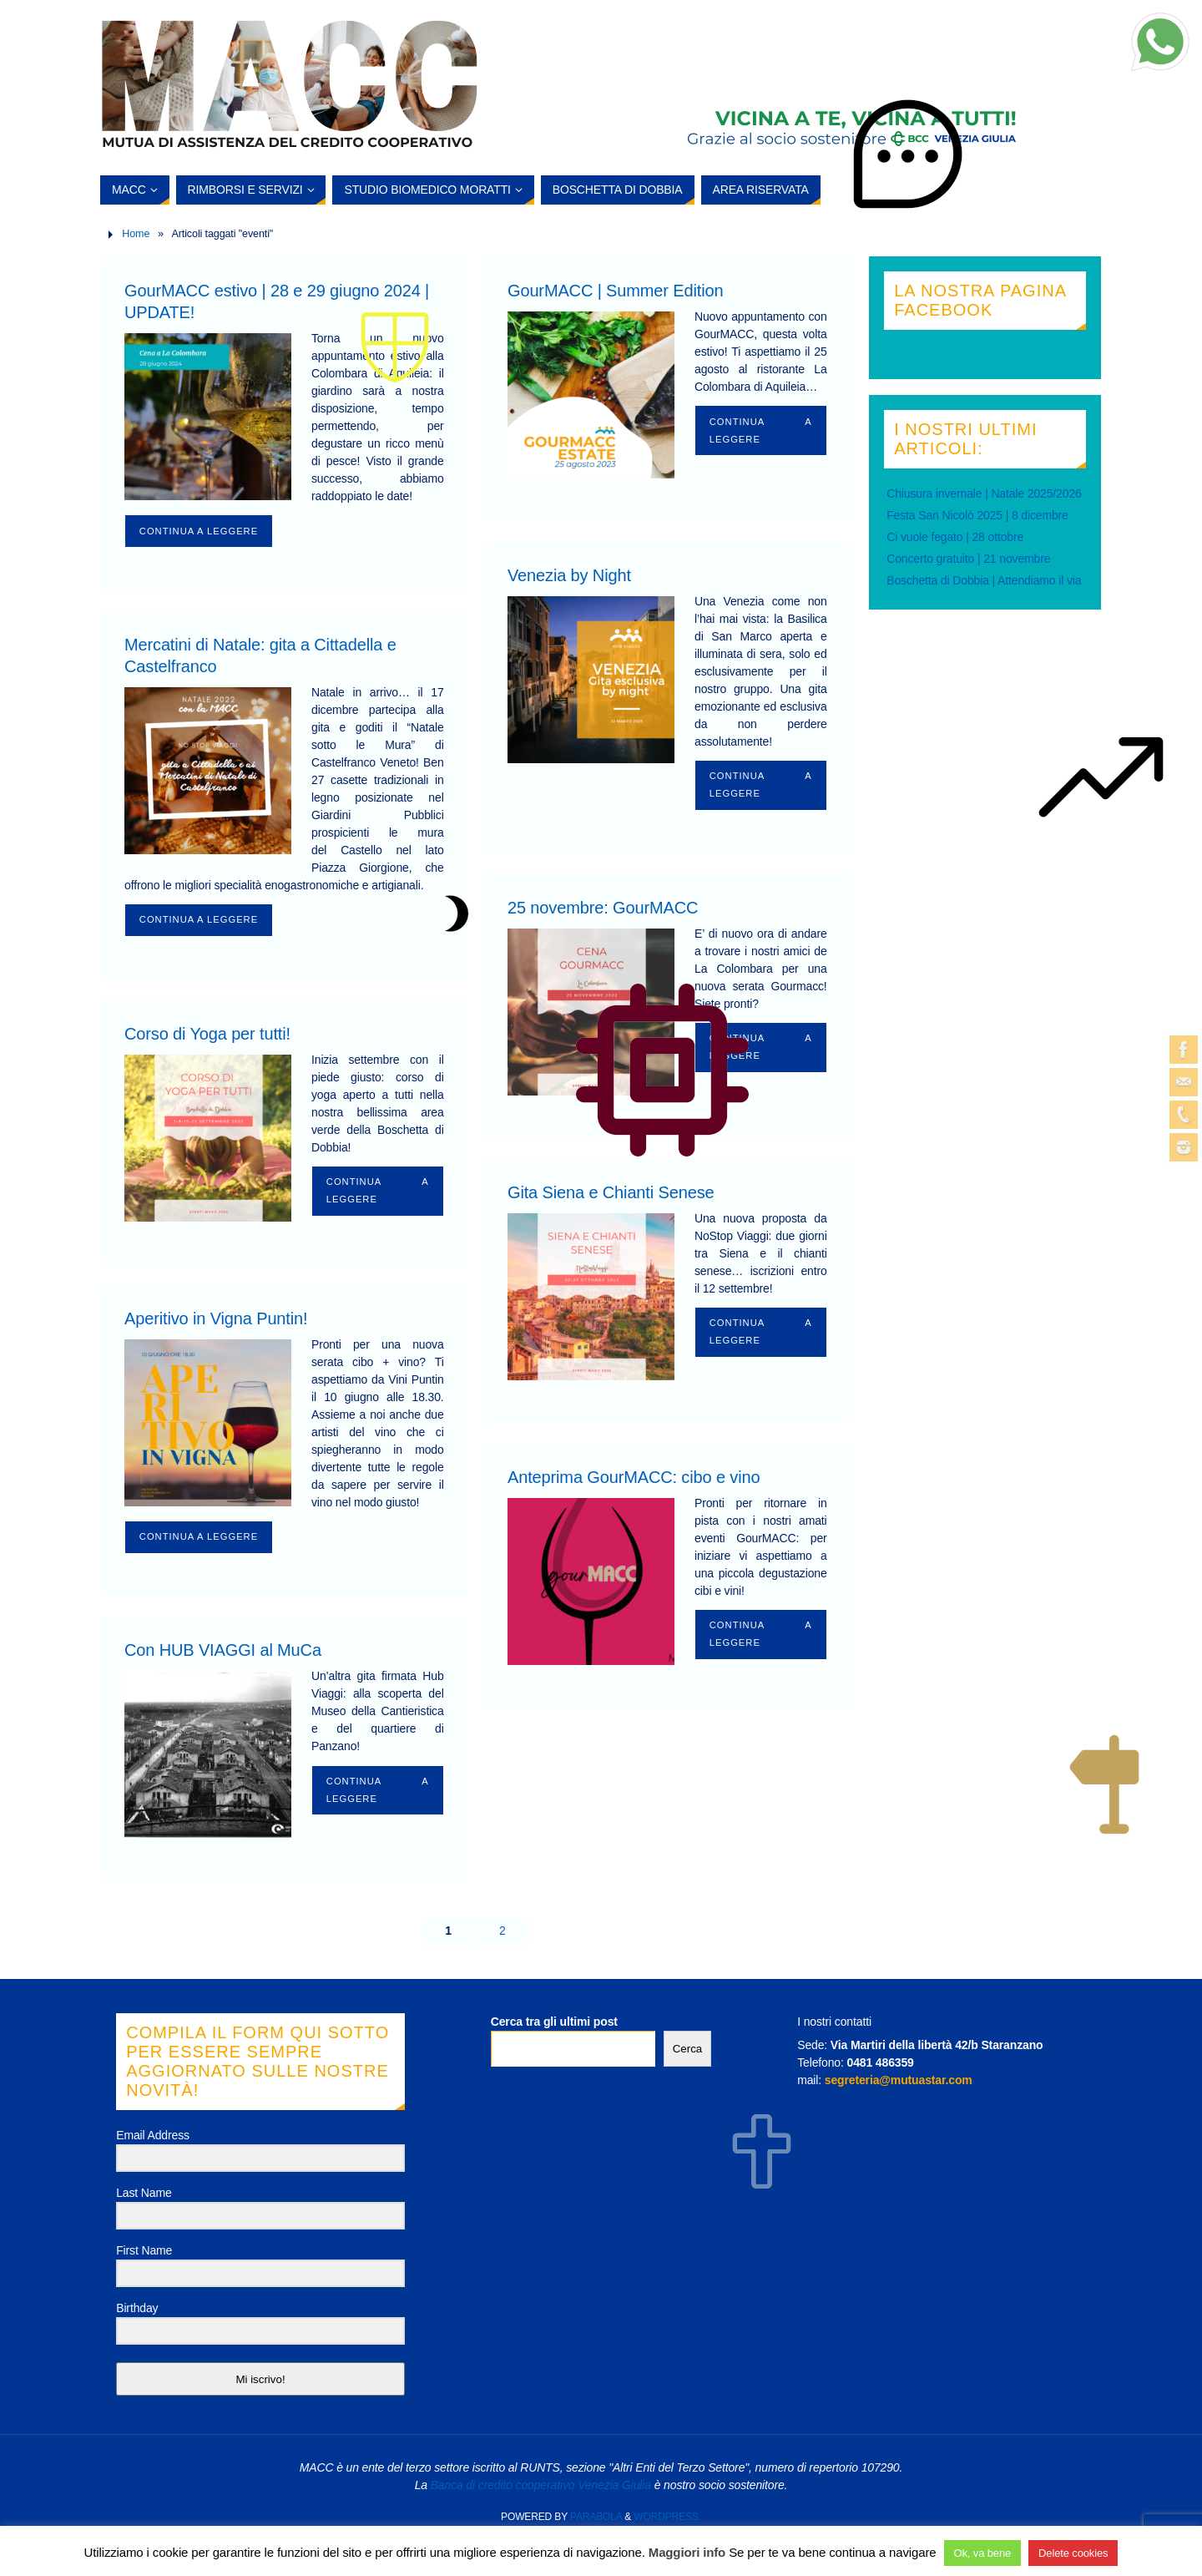 This screenshot has height=2576, width=1202. Describe the element at coordinates (395, 343) in the screenshot. I see `view security or protection settings` at that location.